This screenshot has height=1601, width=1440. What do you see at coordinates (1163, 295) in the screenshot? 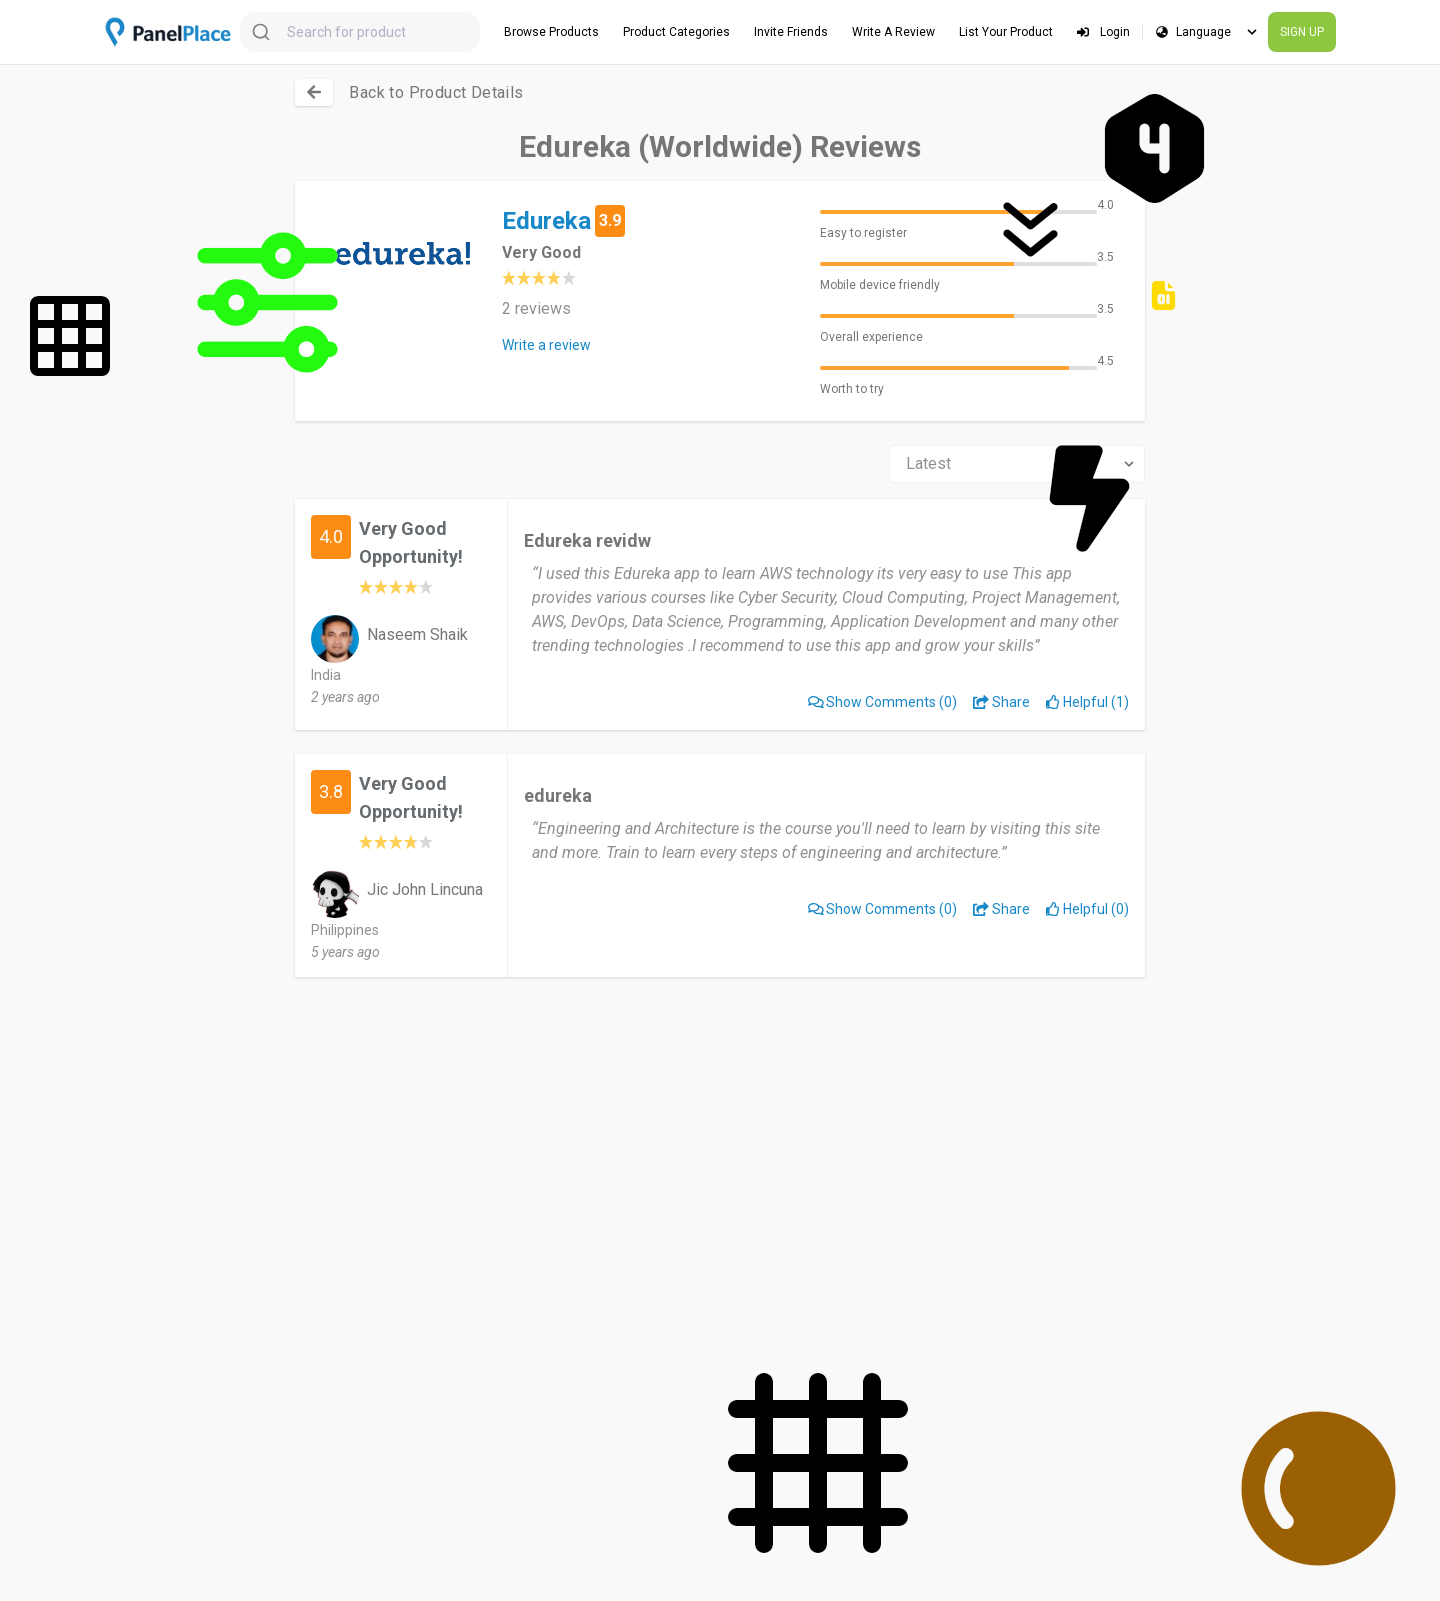
I see `view a file containing numerical data` at bounding box center [1163, 295].